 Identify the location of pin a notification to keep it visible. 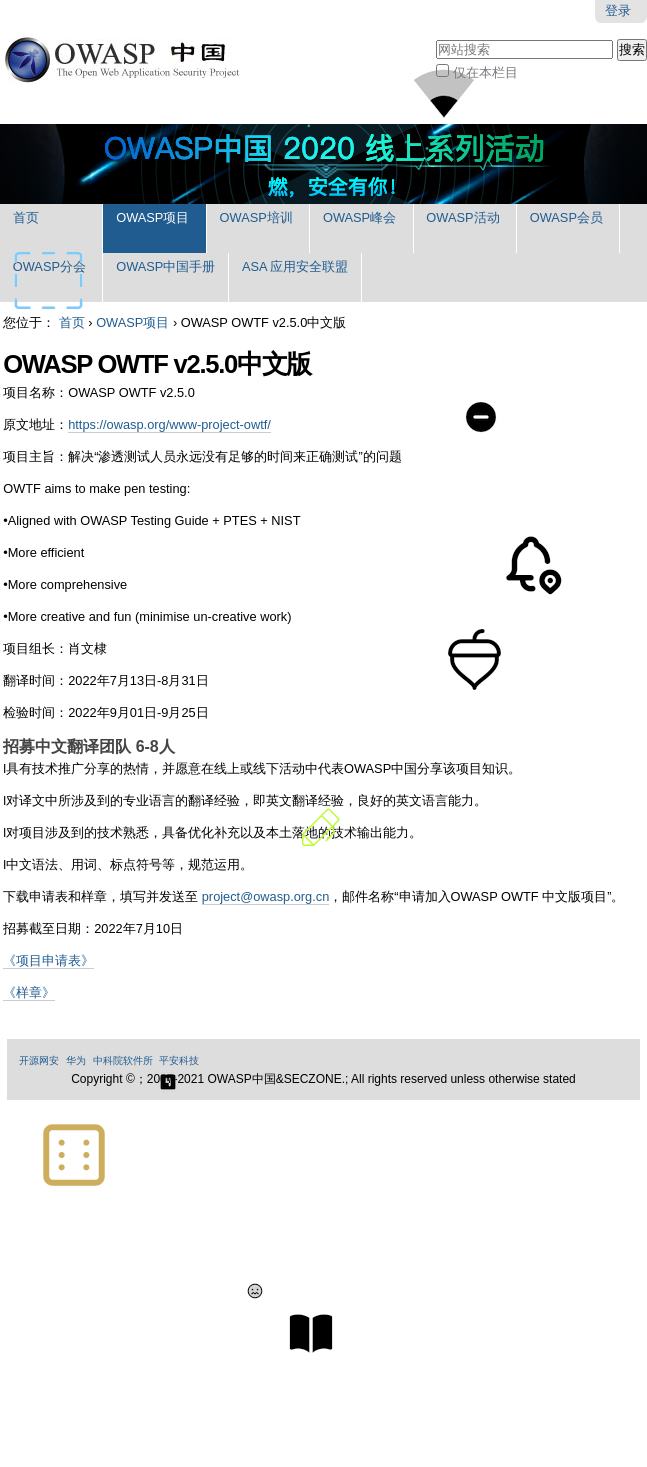
(531, 564).